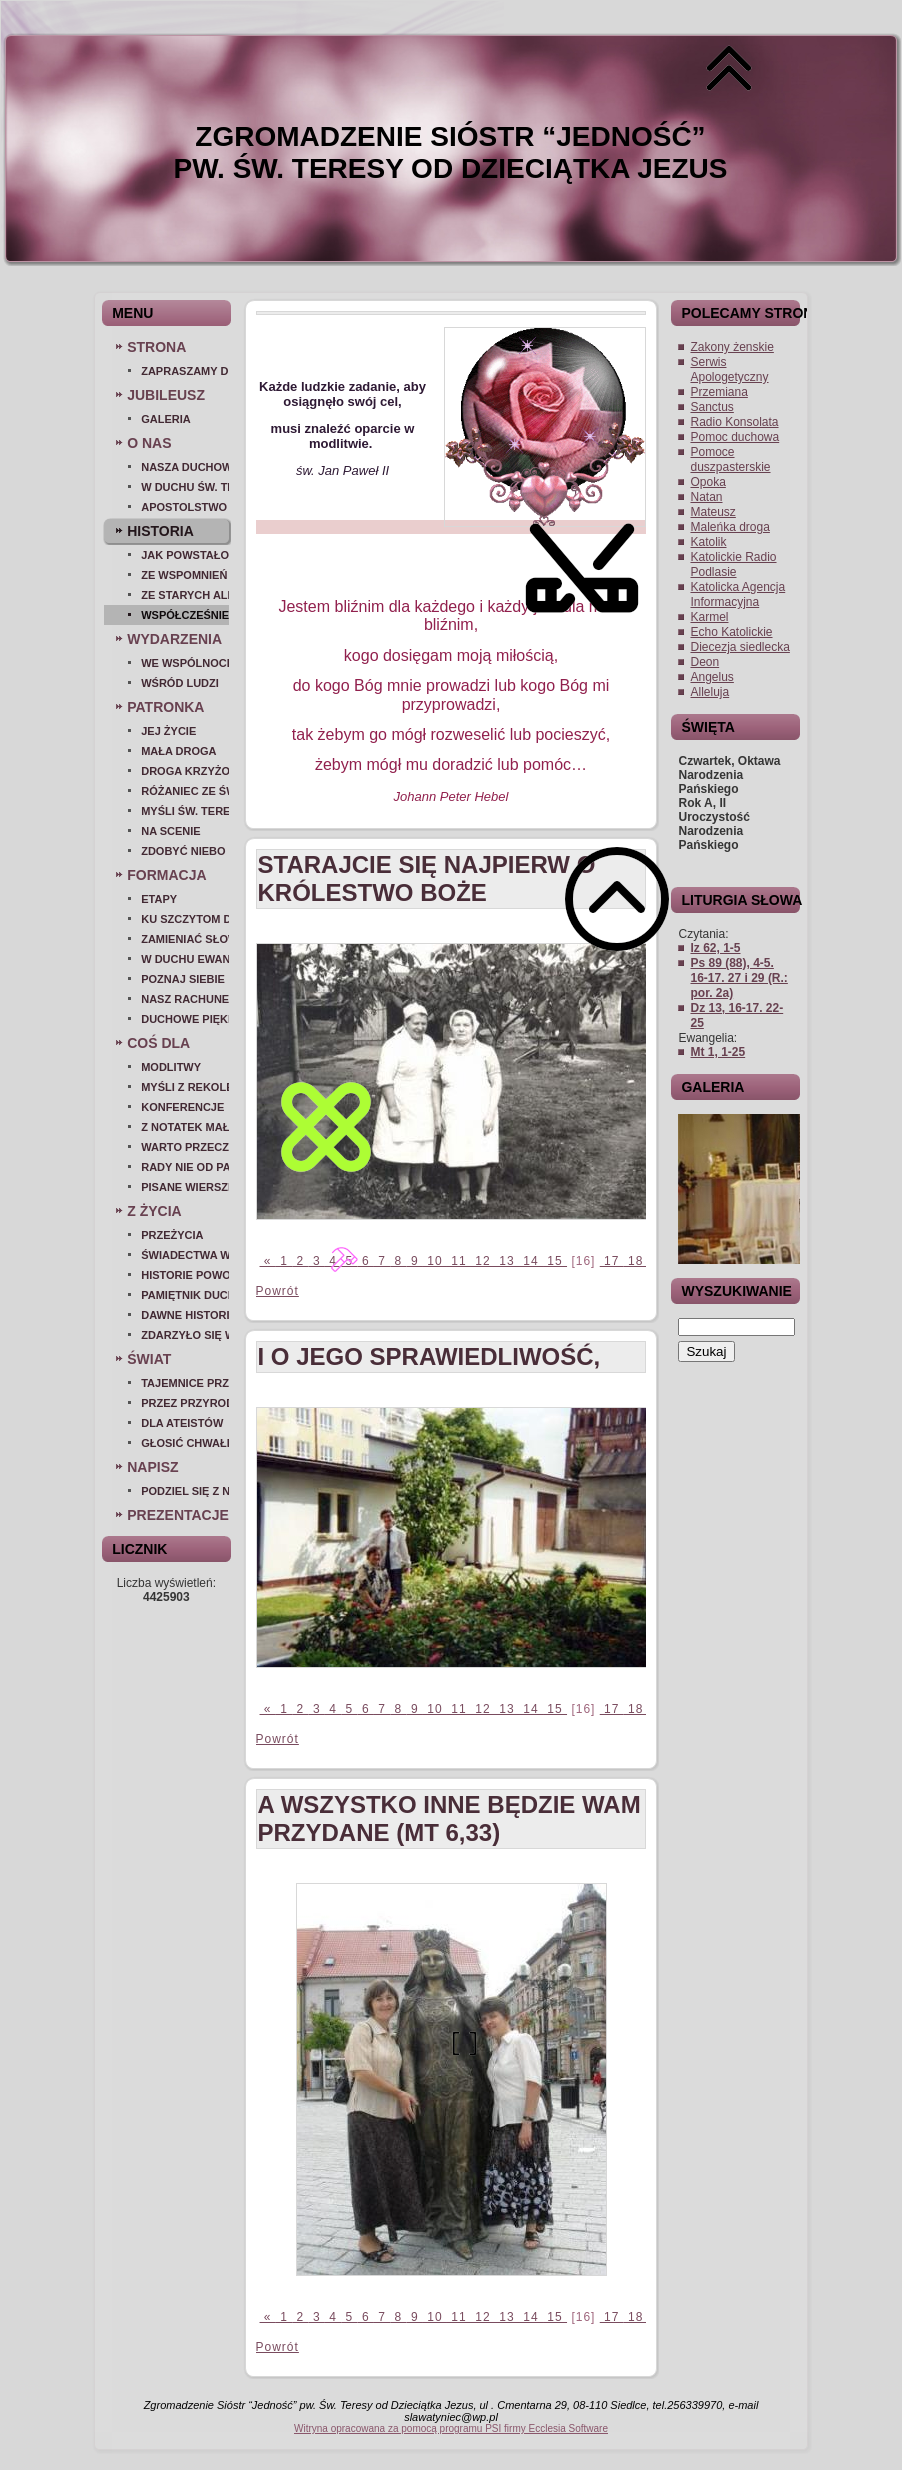 The image size is (902, 2470). I want to click on scroll to top of page, so click(729, 70).